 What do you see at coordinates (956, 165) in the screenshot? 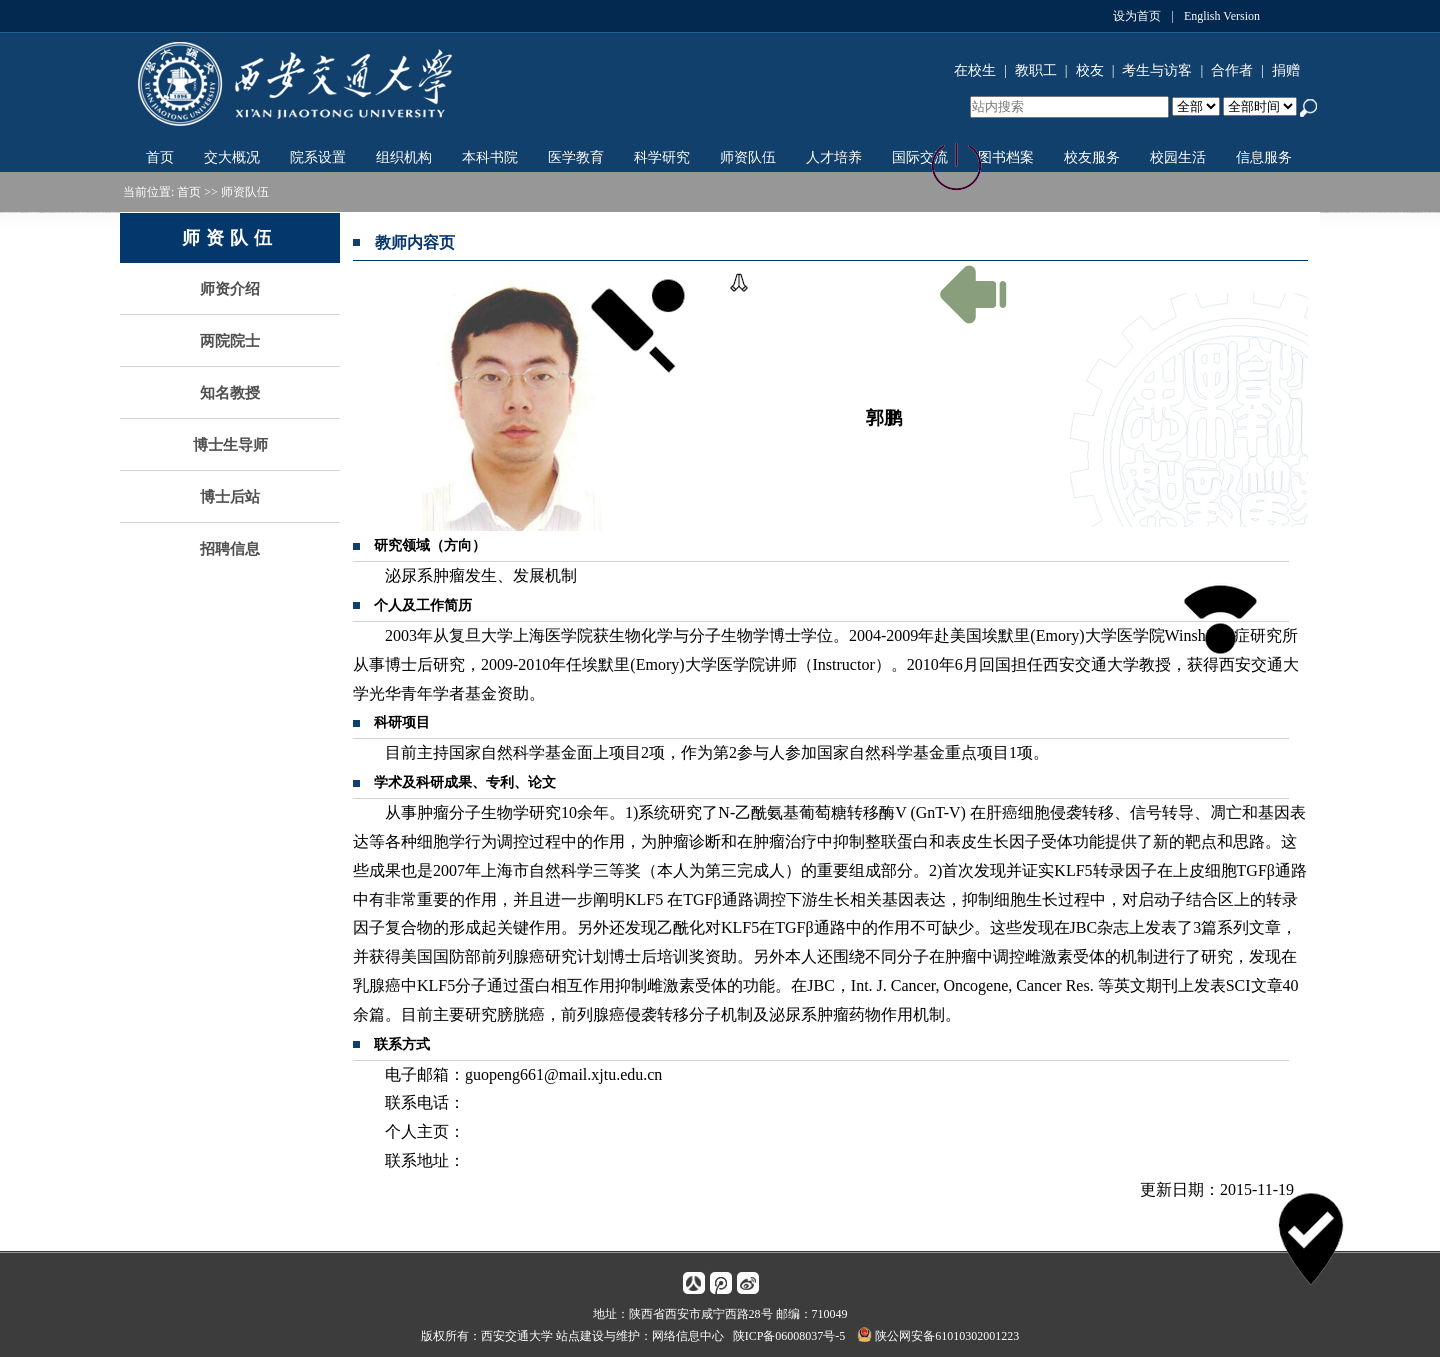
I see `turn device on or off` at bounding box center [956, 165].